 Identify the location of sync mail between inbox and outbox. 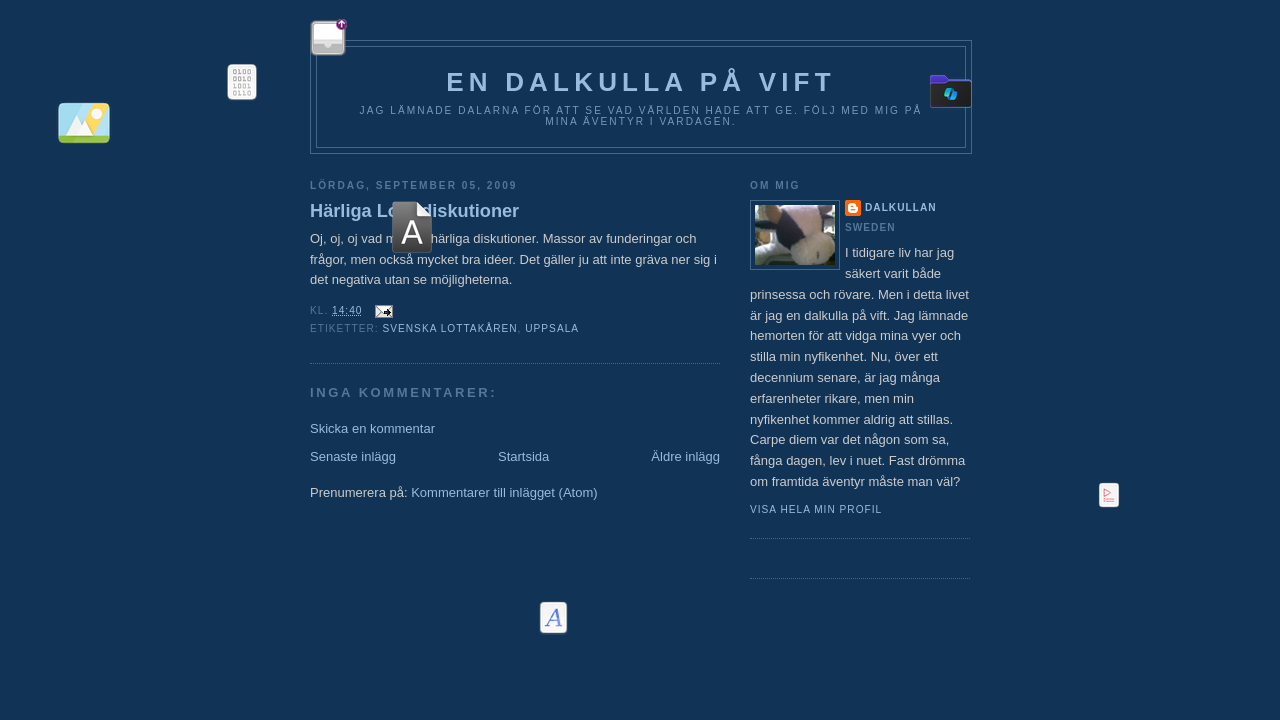
(328, 38).